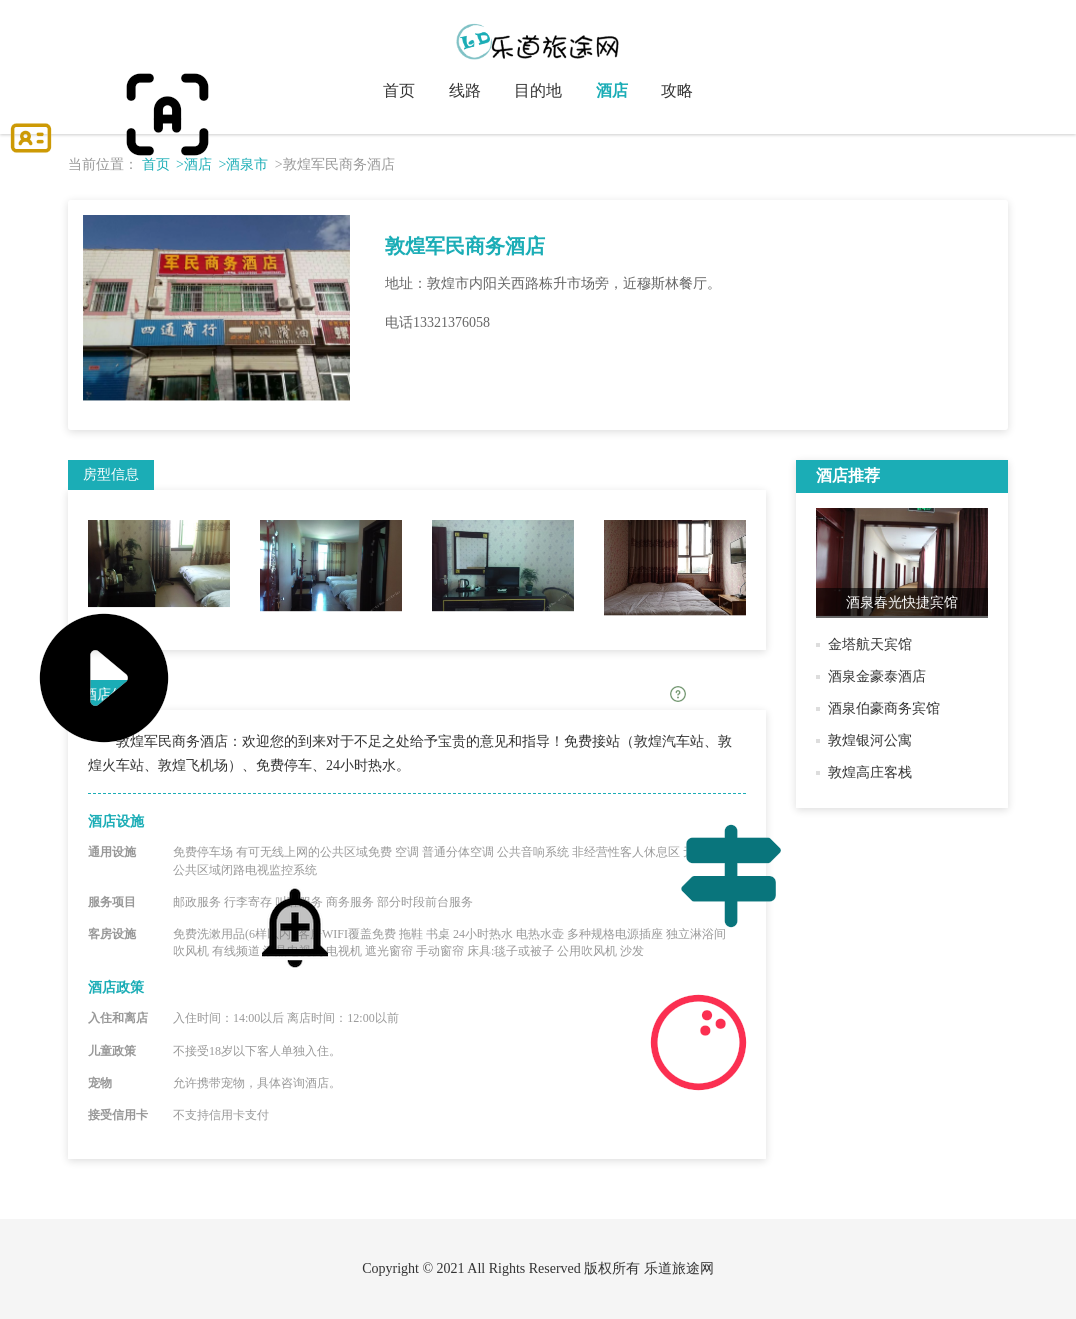  I want to click on add a new alert or notification, so click(295, 927).